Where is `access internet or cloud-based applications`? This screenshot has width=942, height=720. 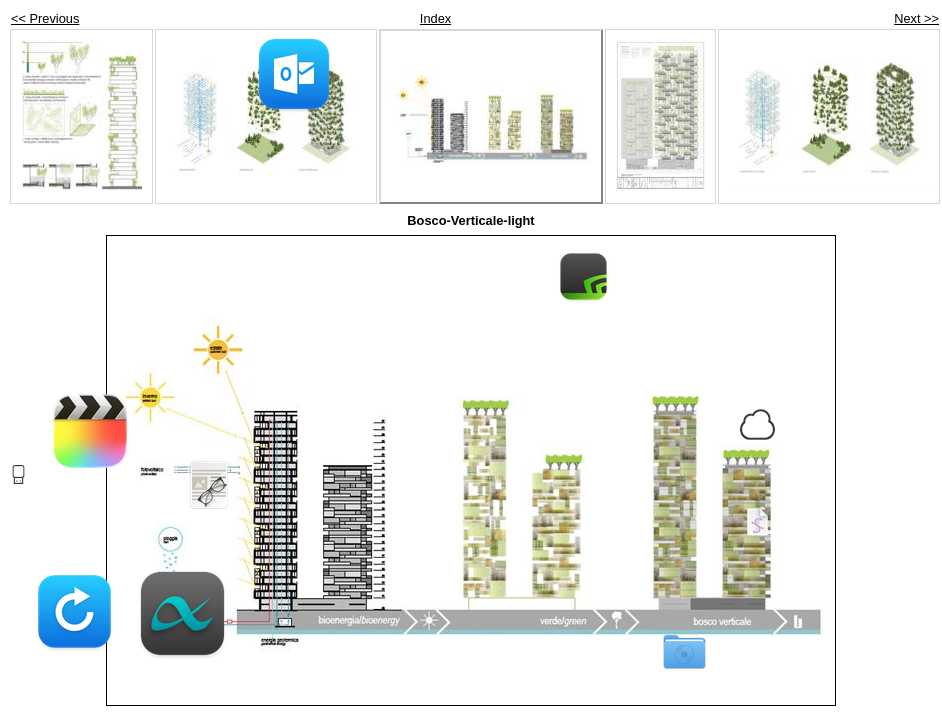 access internet or cloud-based applications is located at coordinates (757, 424).